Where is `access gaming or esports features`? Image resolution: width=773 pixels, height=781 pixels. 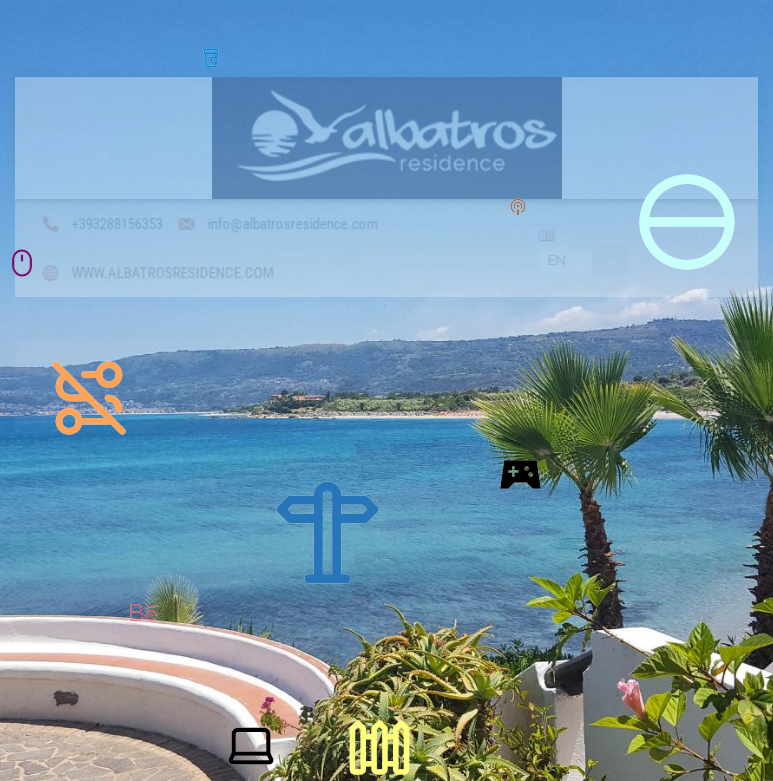 access gaming or esports features is located at coordinates (520, 474).